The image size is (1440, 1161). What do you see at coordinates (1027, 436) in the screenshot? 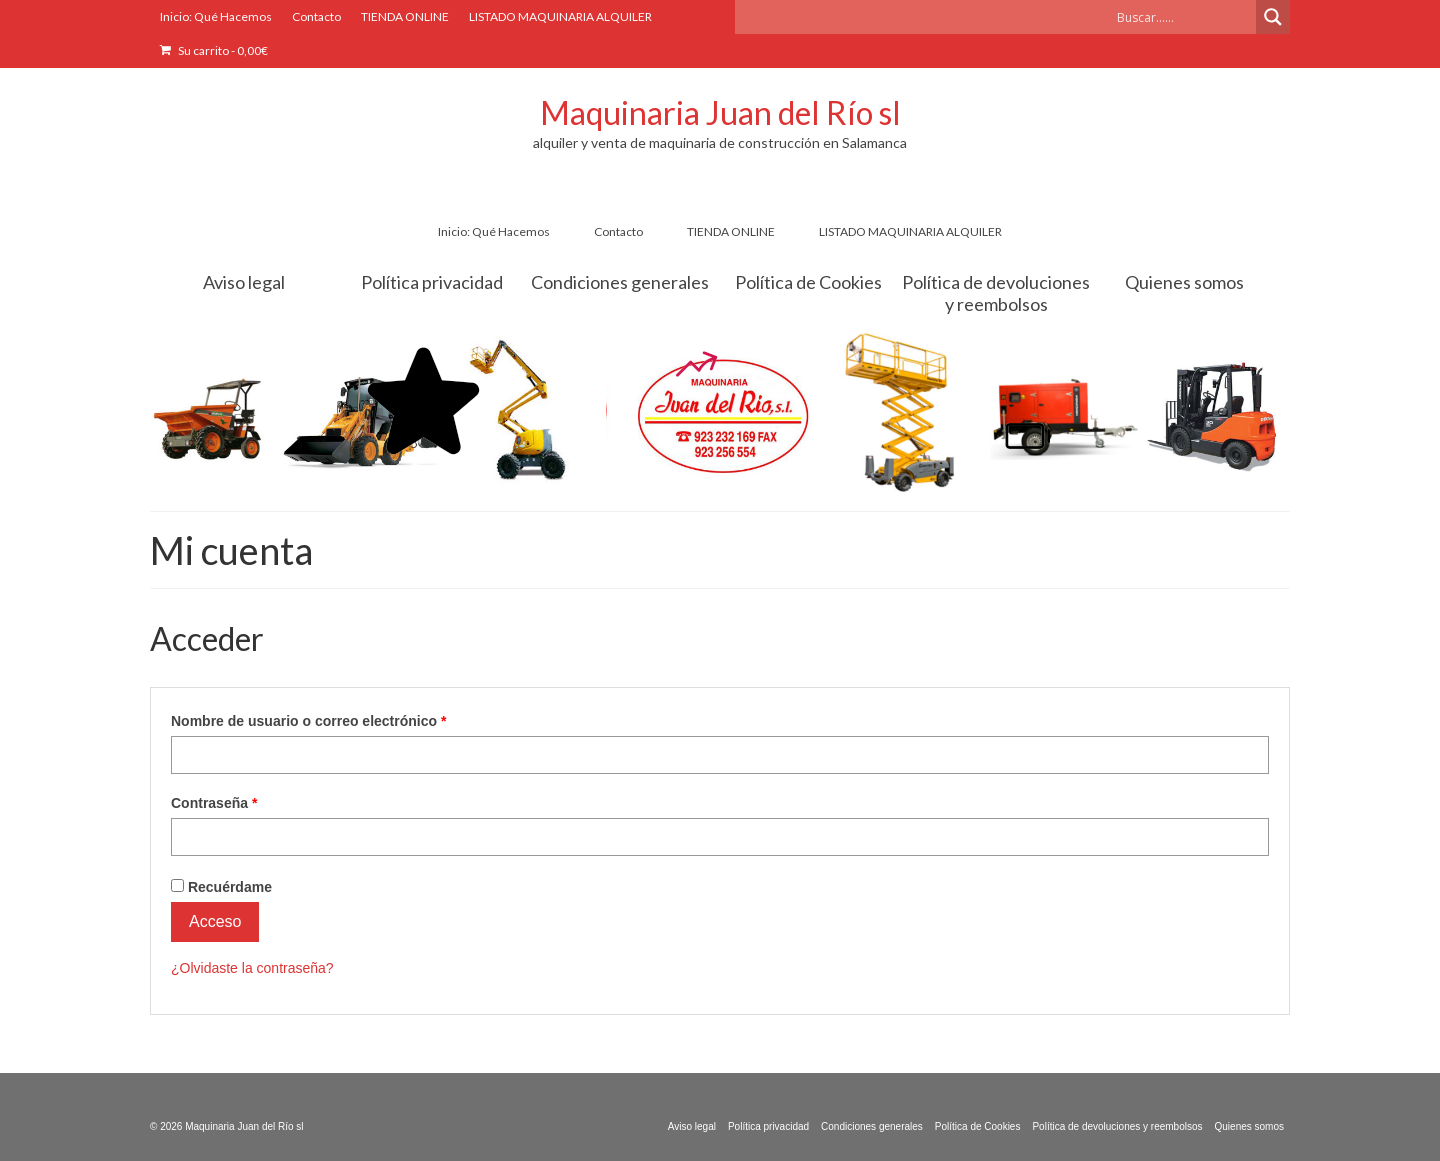
I see `indicates battery is completely drained` at bounding box center [1027, 436].